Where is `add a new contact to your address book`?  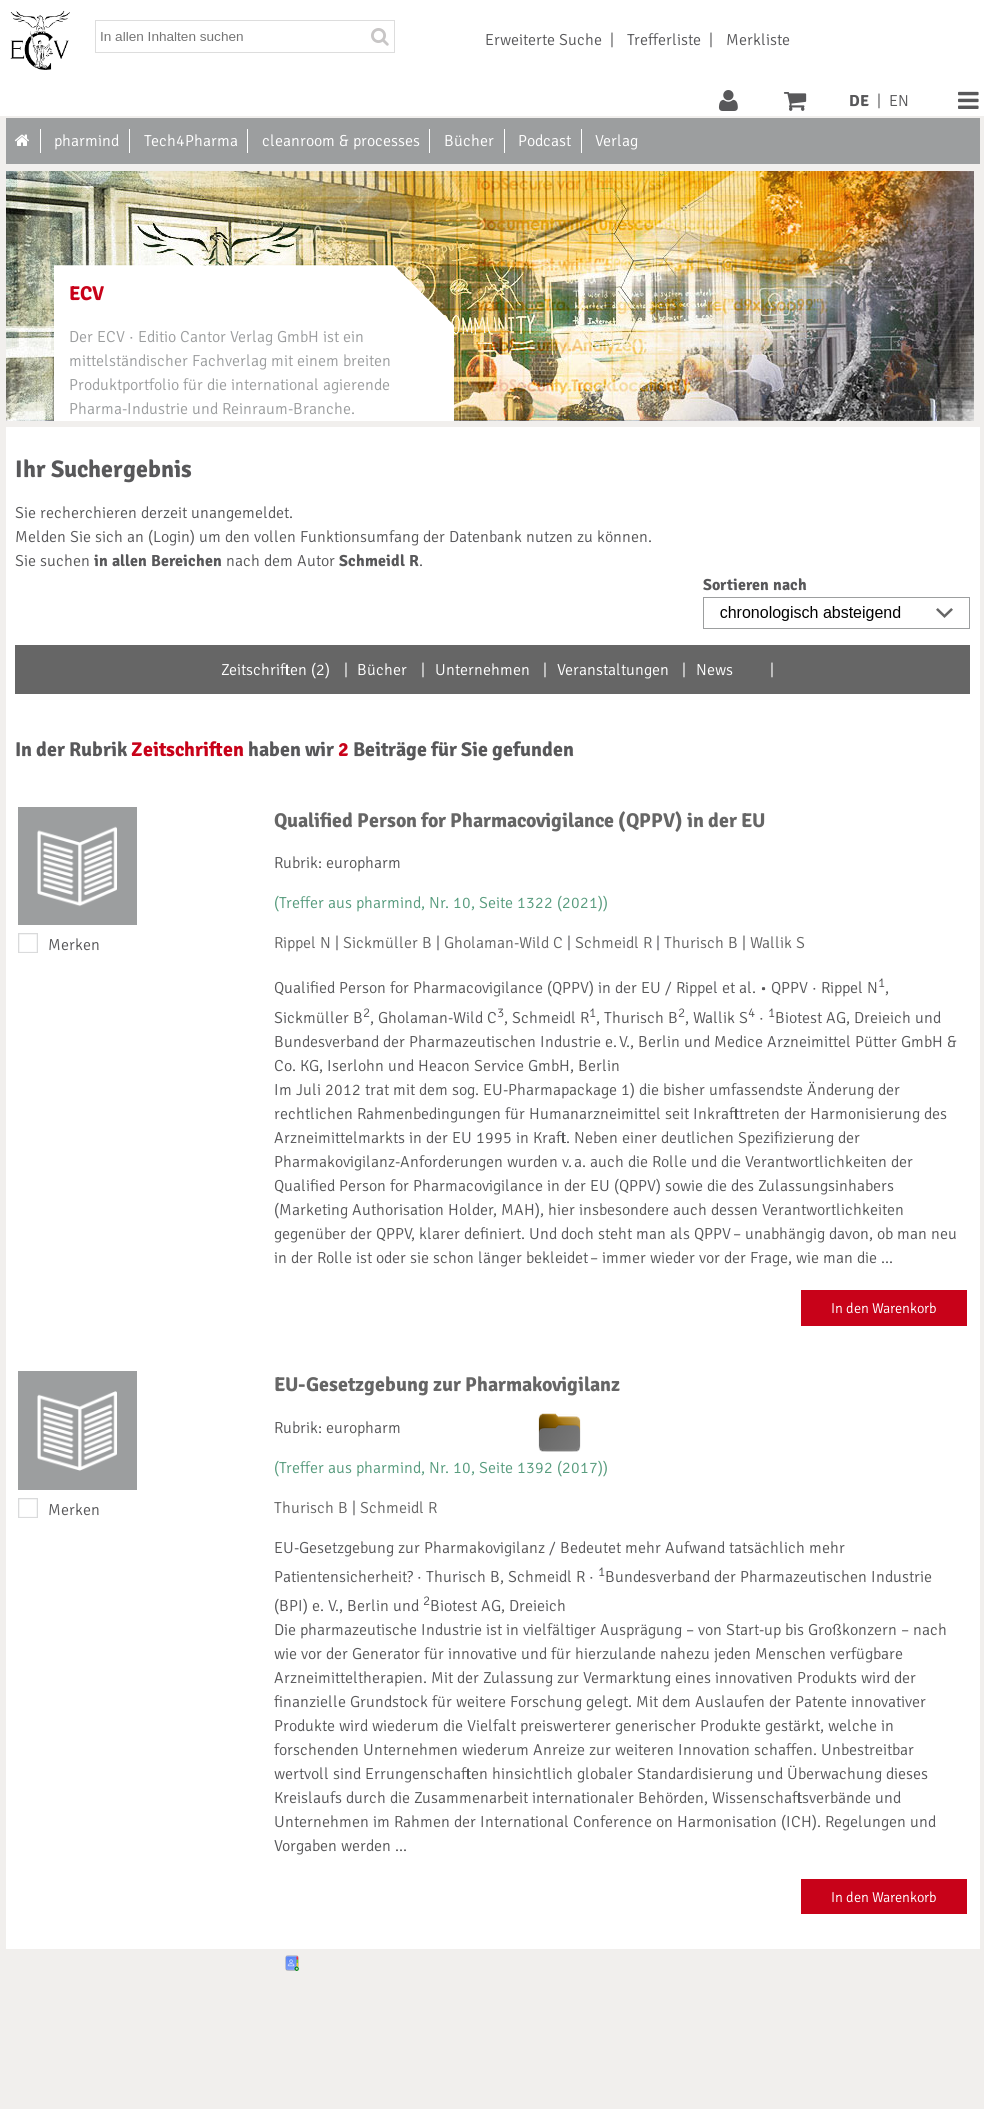 add a new contact to your address book is located at coordinates (292, 1963).